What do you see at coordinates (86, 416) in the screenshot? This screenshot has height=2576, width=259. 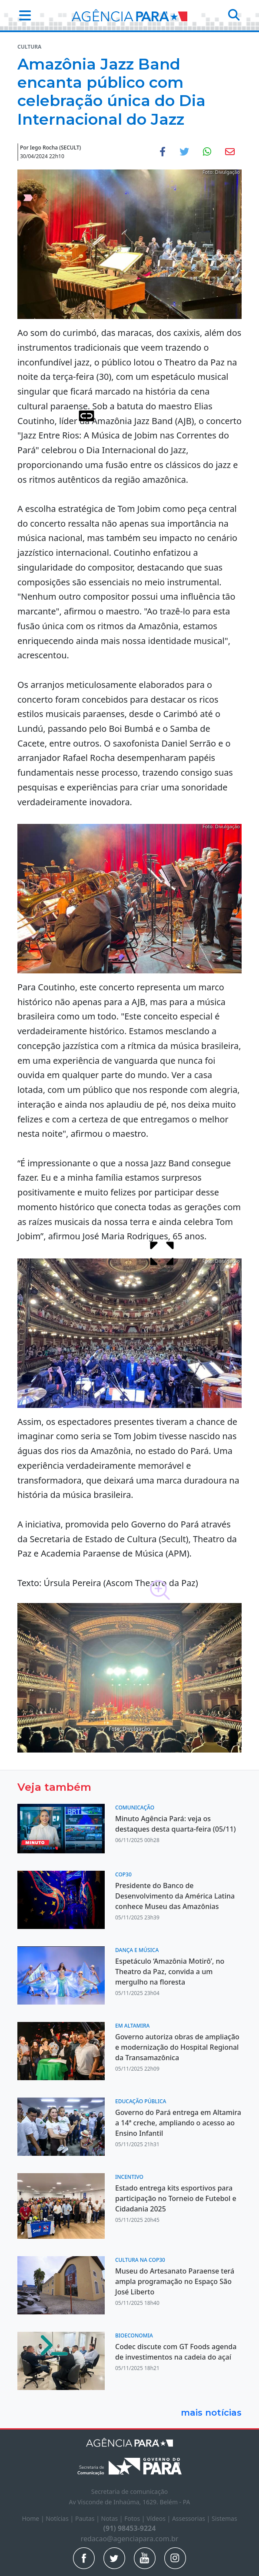 I see `unlink or disconnect a shared resource` at bounding box center [86, 416].